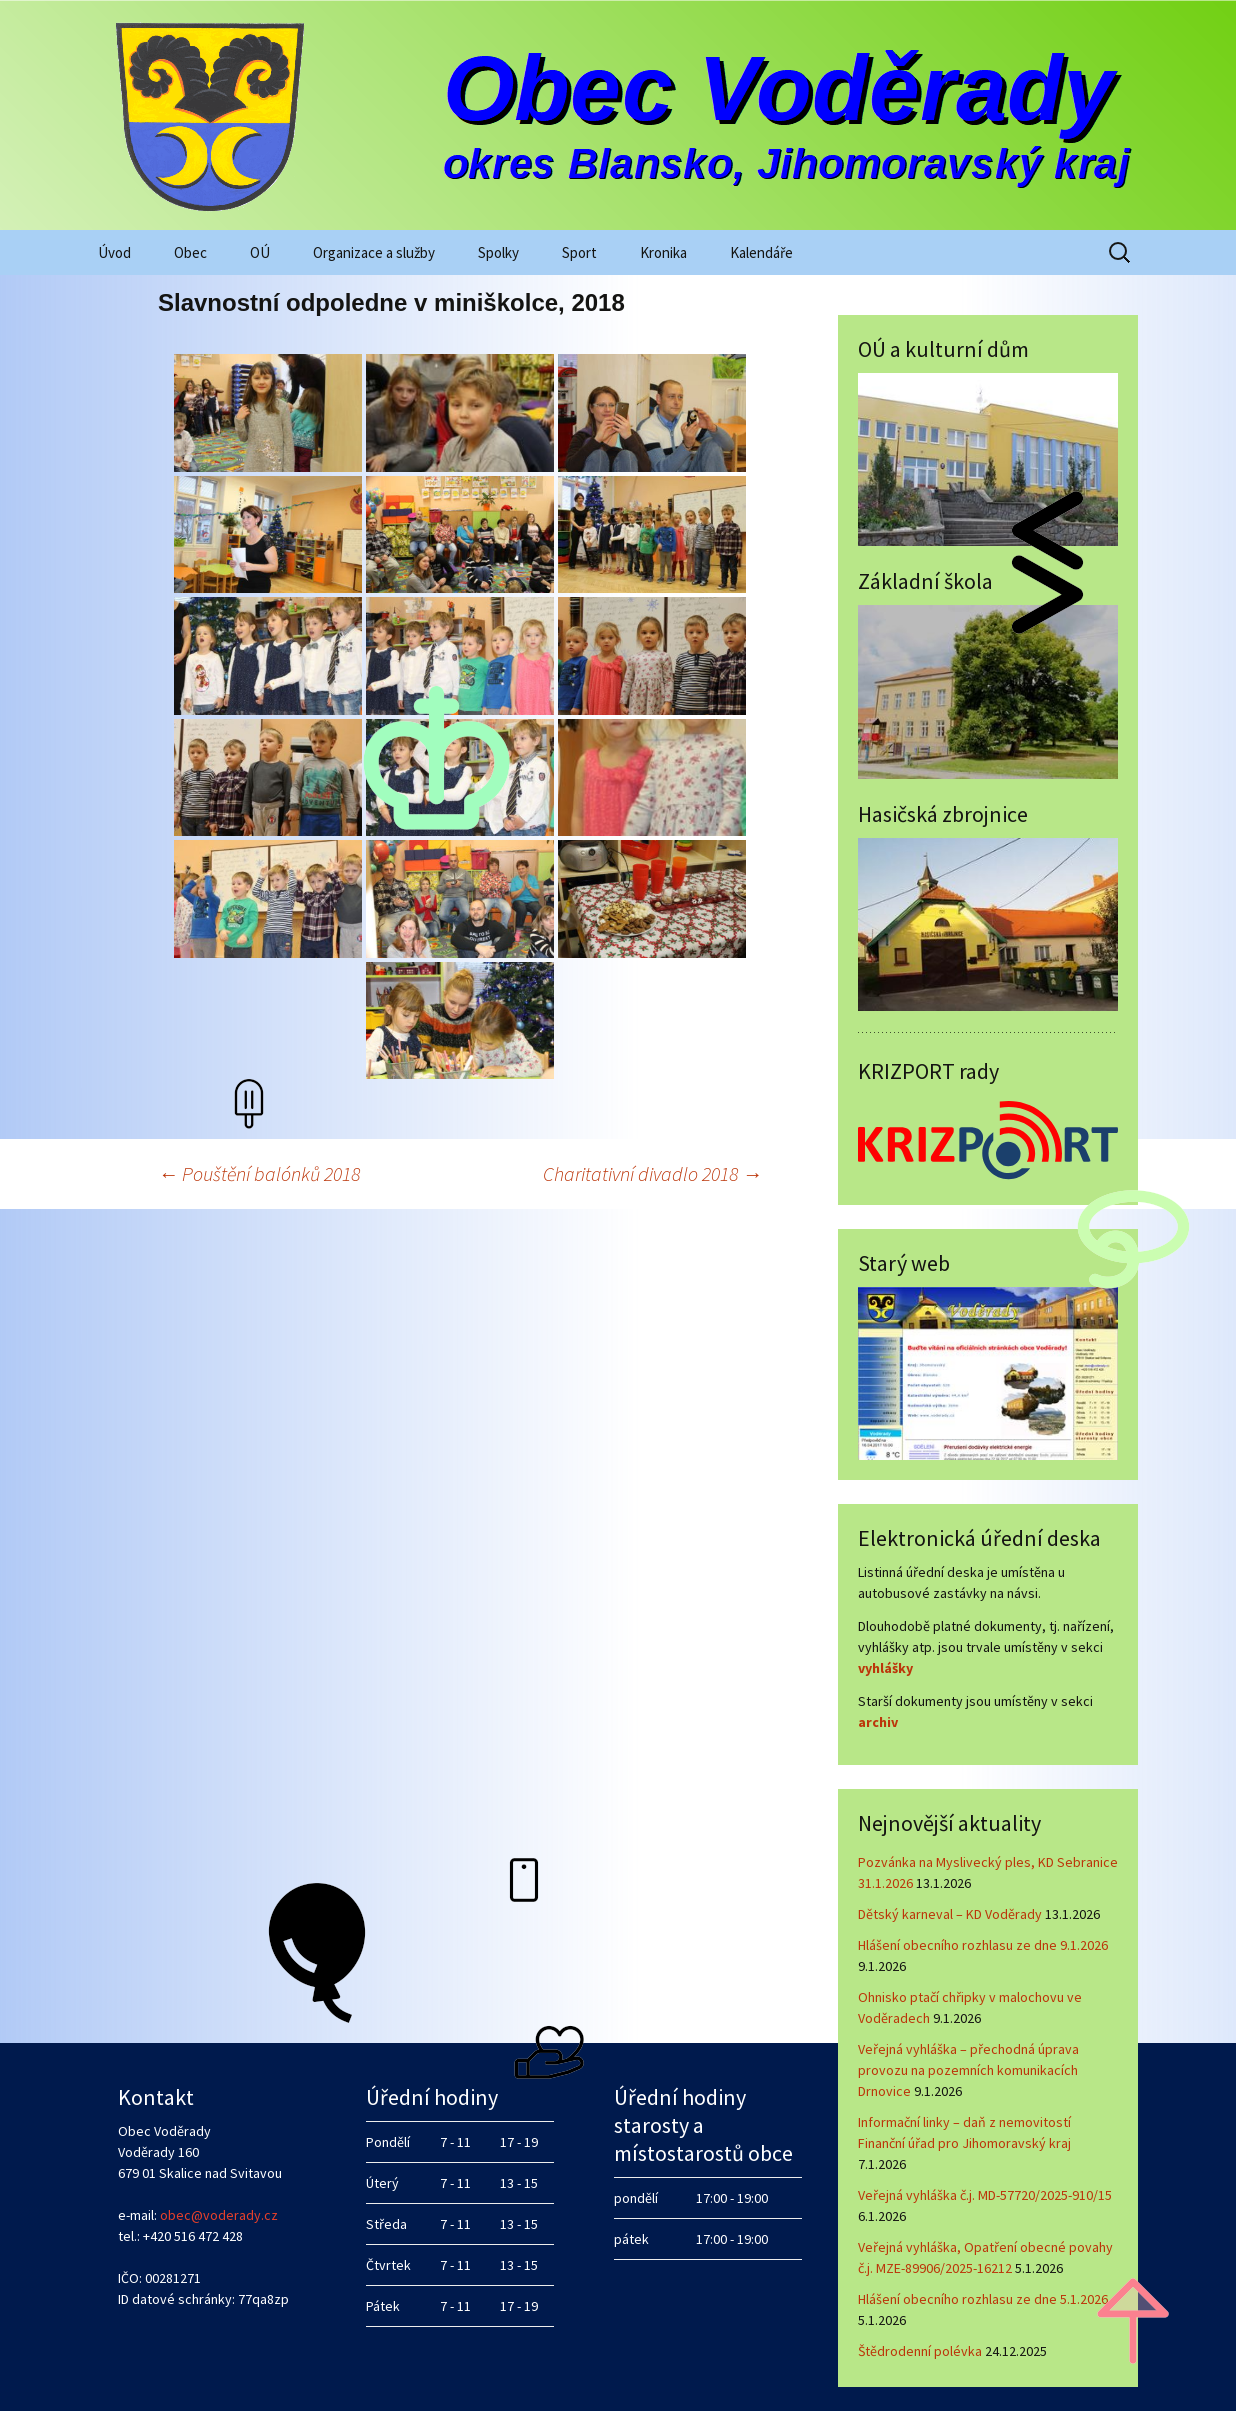  I want to click on access device camera settings, so click(524, 1880).